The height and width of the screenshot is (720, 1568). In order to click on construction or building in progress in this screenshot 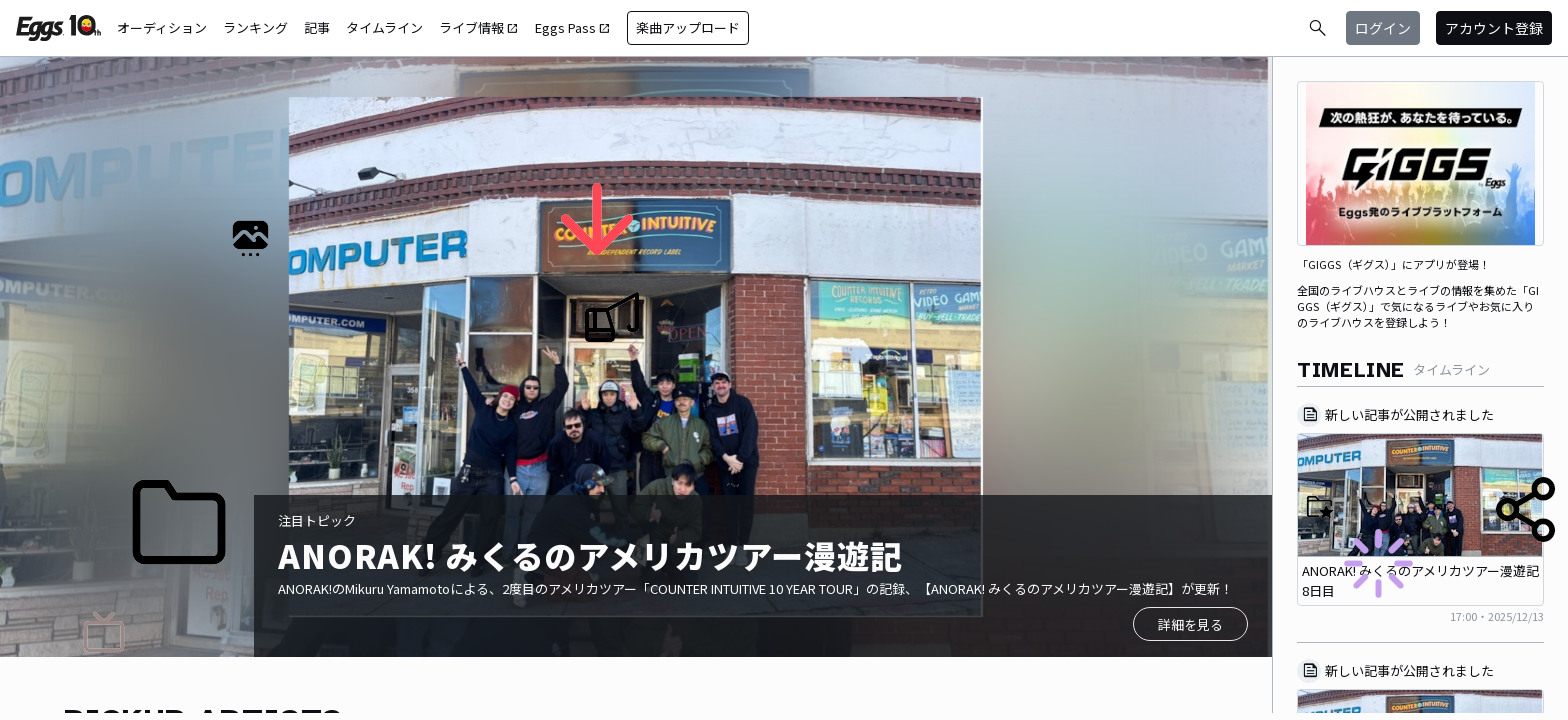, I will do `click(613, 320)`.